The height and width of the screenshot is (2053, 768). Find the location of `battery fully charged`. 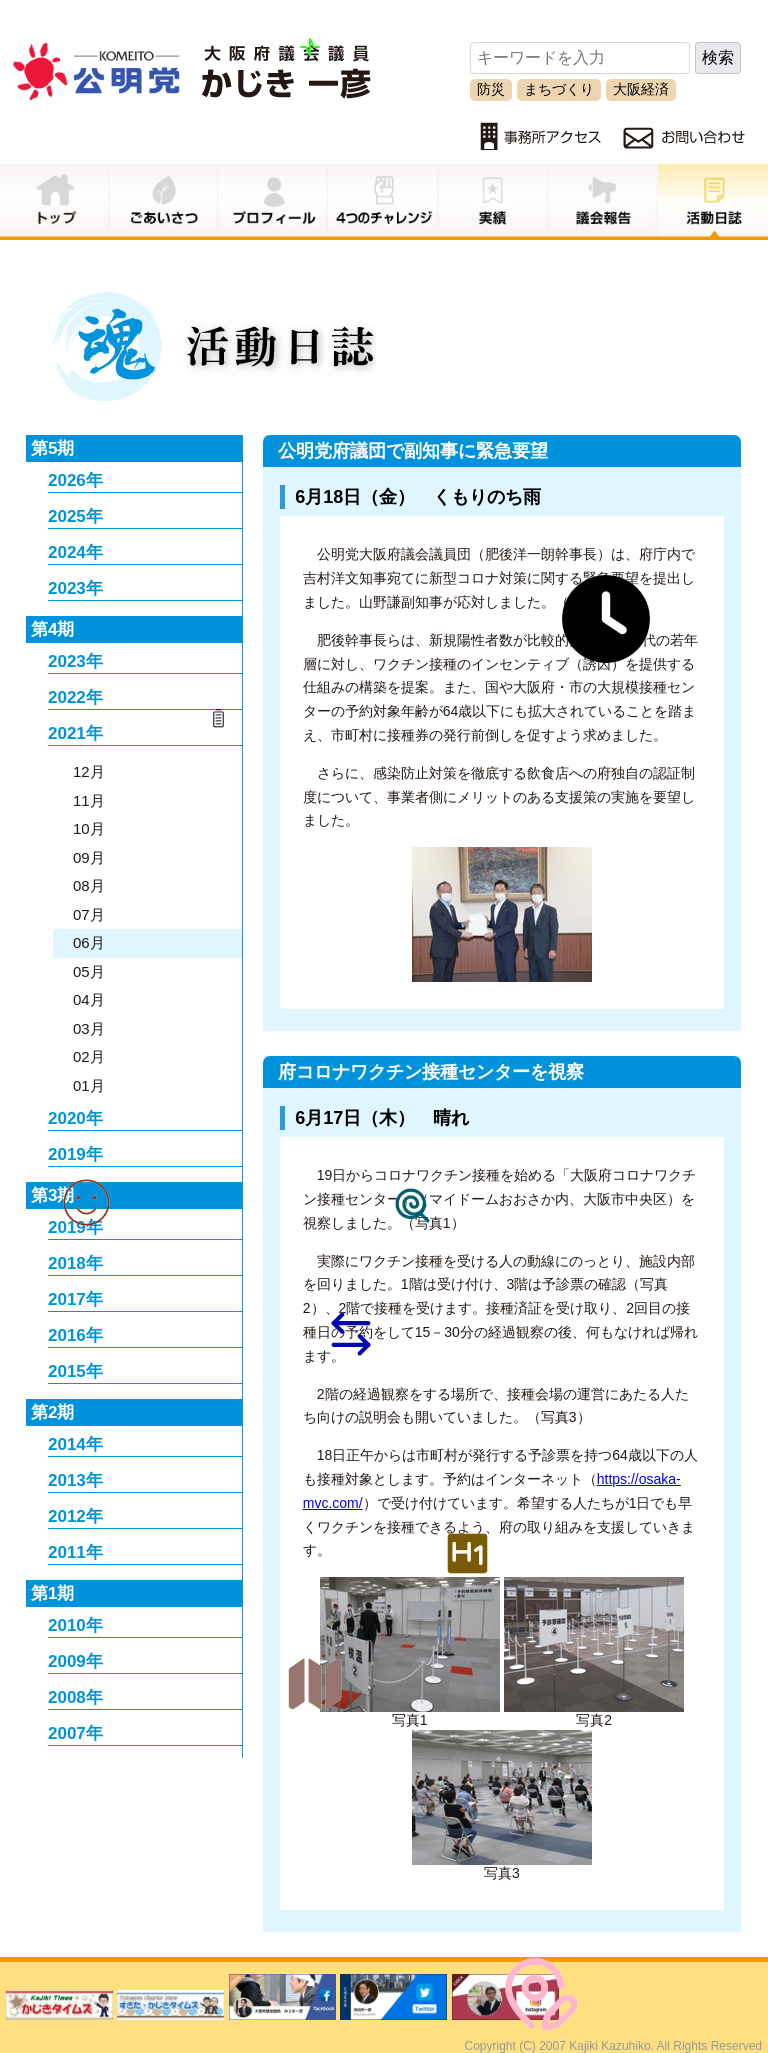

battery fully charged is located at coordinates (218, 718).